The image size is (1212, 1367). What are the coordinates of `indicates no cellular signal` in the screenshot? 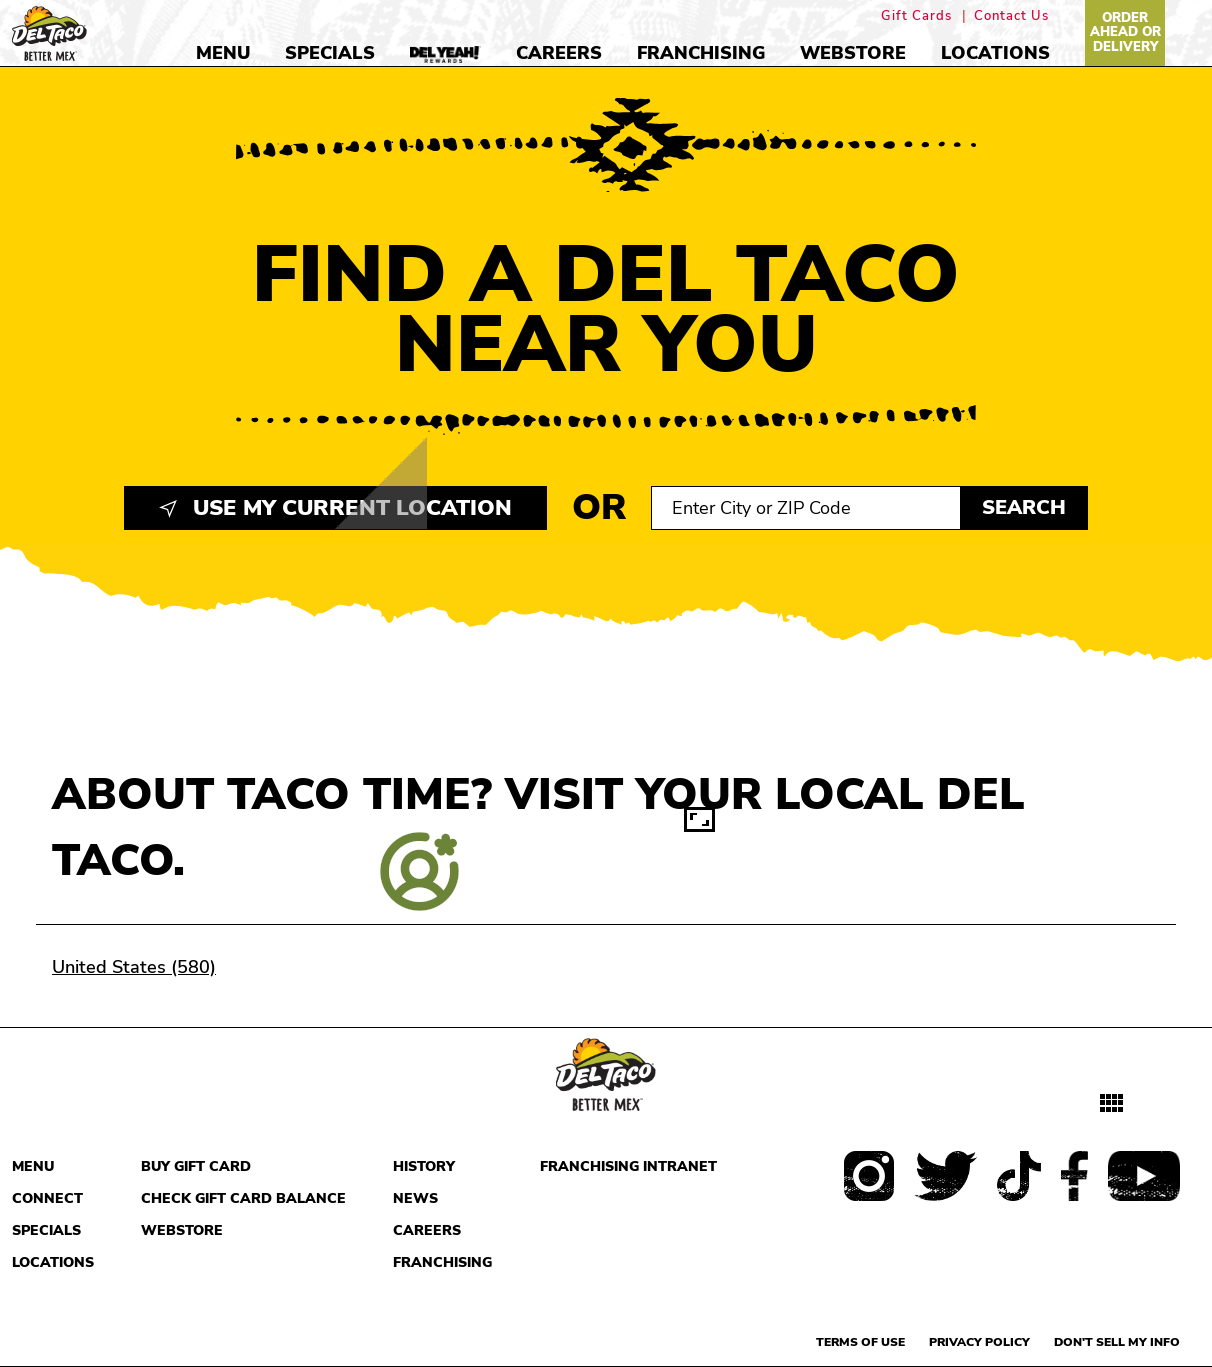 It's located at (381, 483).